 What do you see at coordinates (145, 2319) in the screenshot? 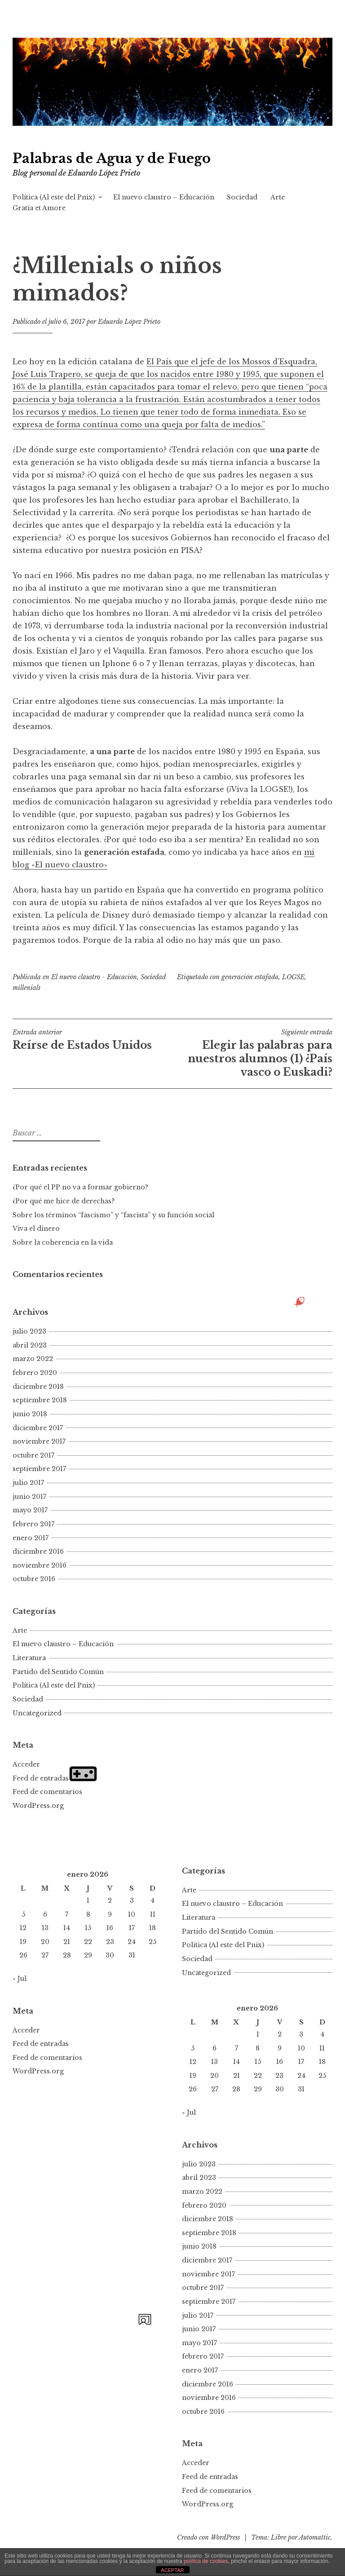
I see `access teaching or presentation tools` at bounding box center [145, 2319].